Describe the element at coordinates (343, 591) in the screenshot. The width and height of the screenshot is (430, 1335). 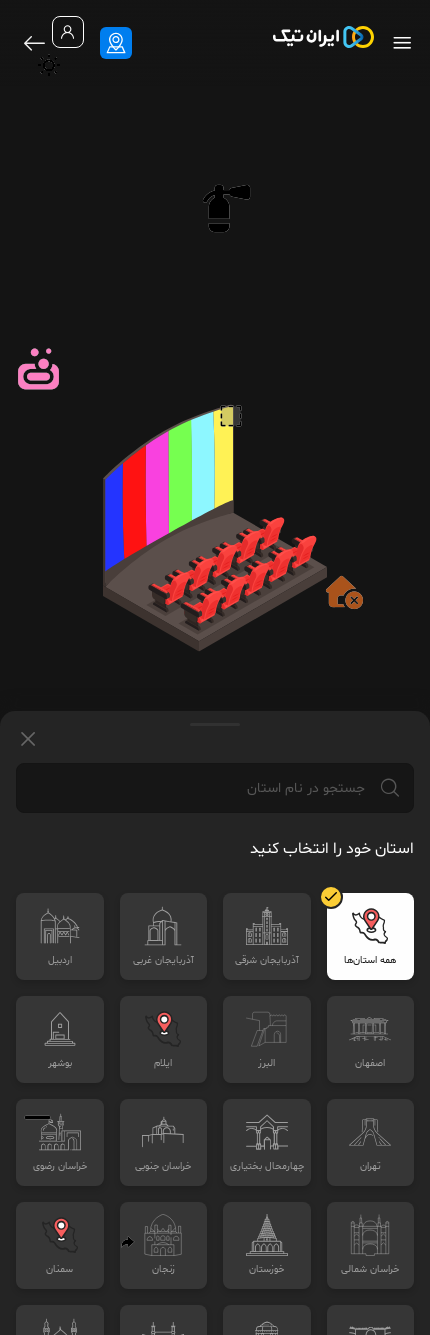
I see `remove a saved home address` at that location.